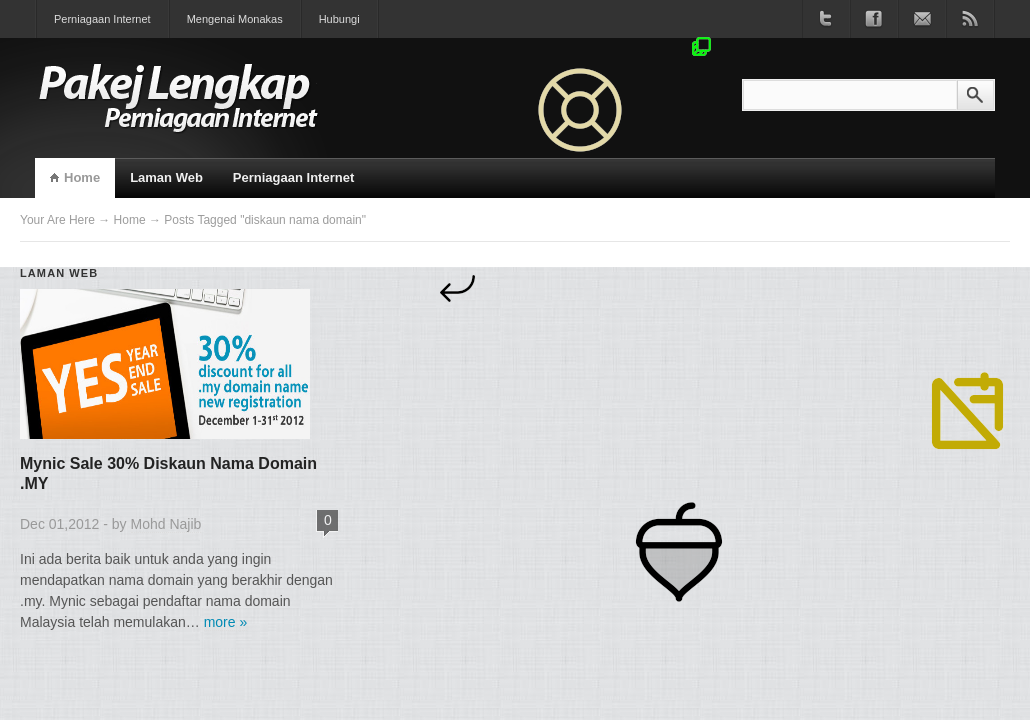 This screenshot has height=720, width=1030. I want to click on reply to a message, so click(457, 288).